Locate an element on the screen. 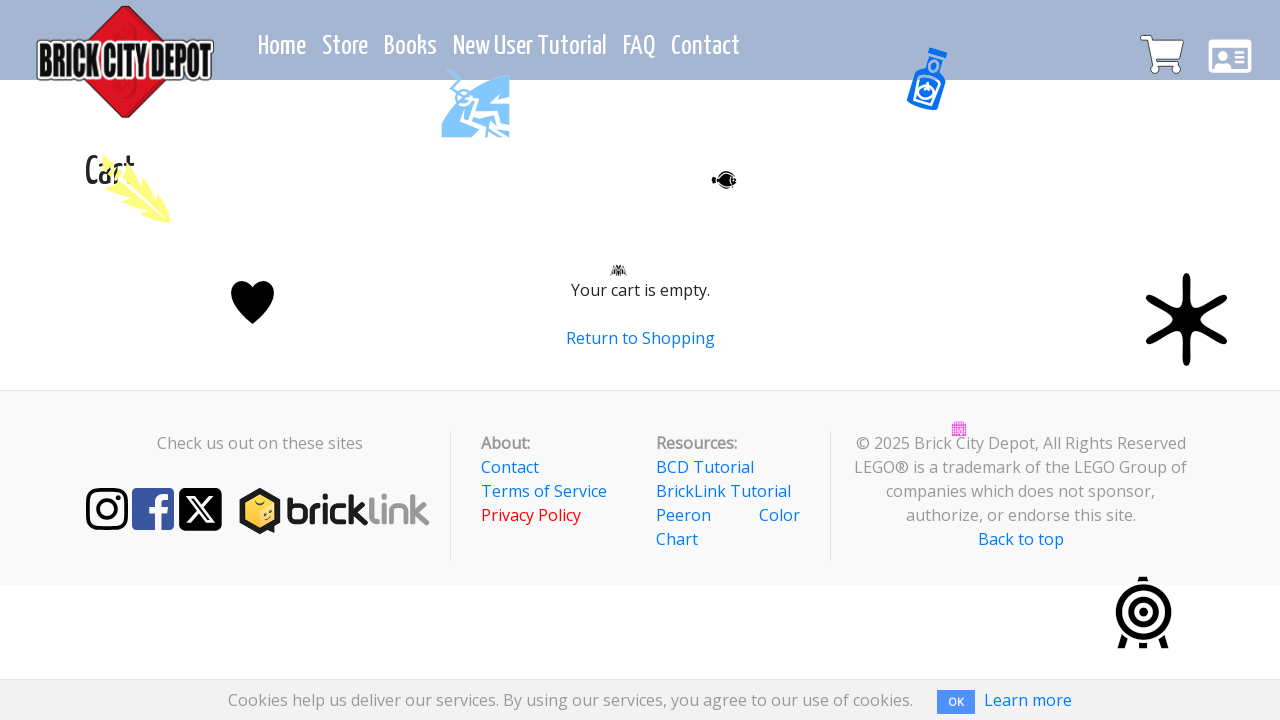  equip a spear weapon in game is located at coordinates (136, 188).